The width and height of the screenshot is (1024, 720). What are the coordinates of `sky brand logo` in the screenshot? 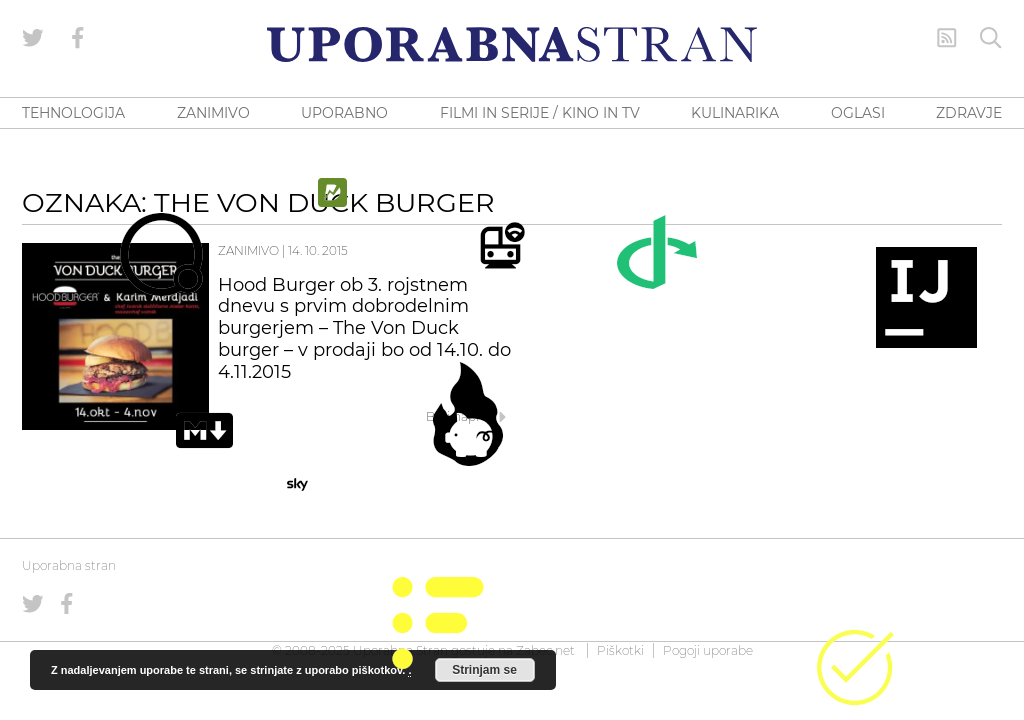 It's located at (297, 484).